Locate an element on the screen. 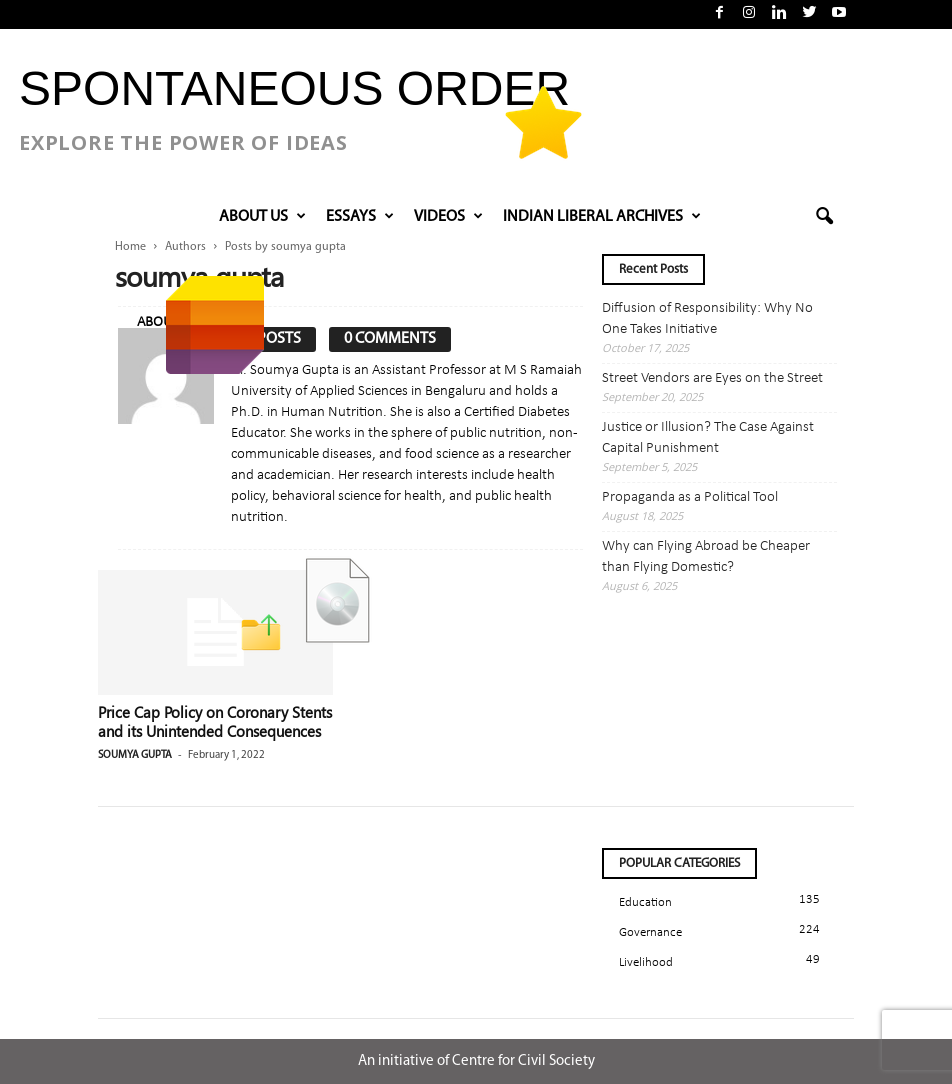 The image size is (952, 1084). mark item as favorite is located at coordinates (543, 122).